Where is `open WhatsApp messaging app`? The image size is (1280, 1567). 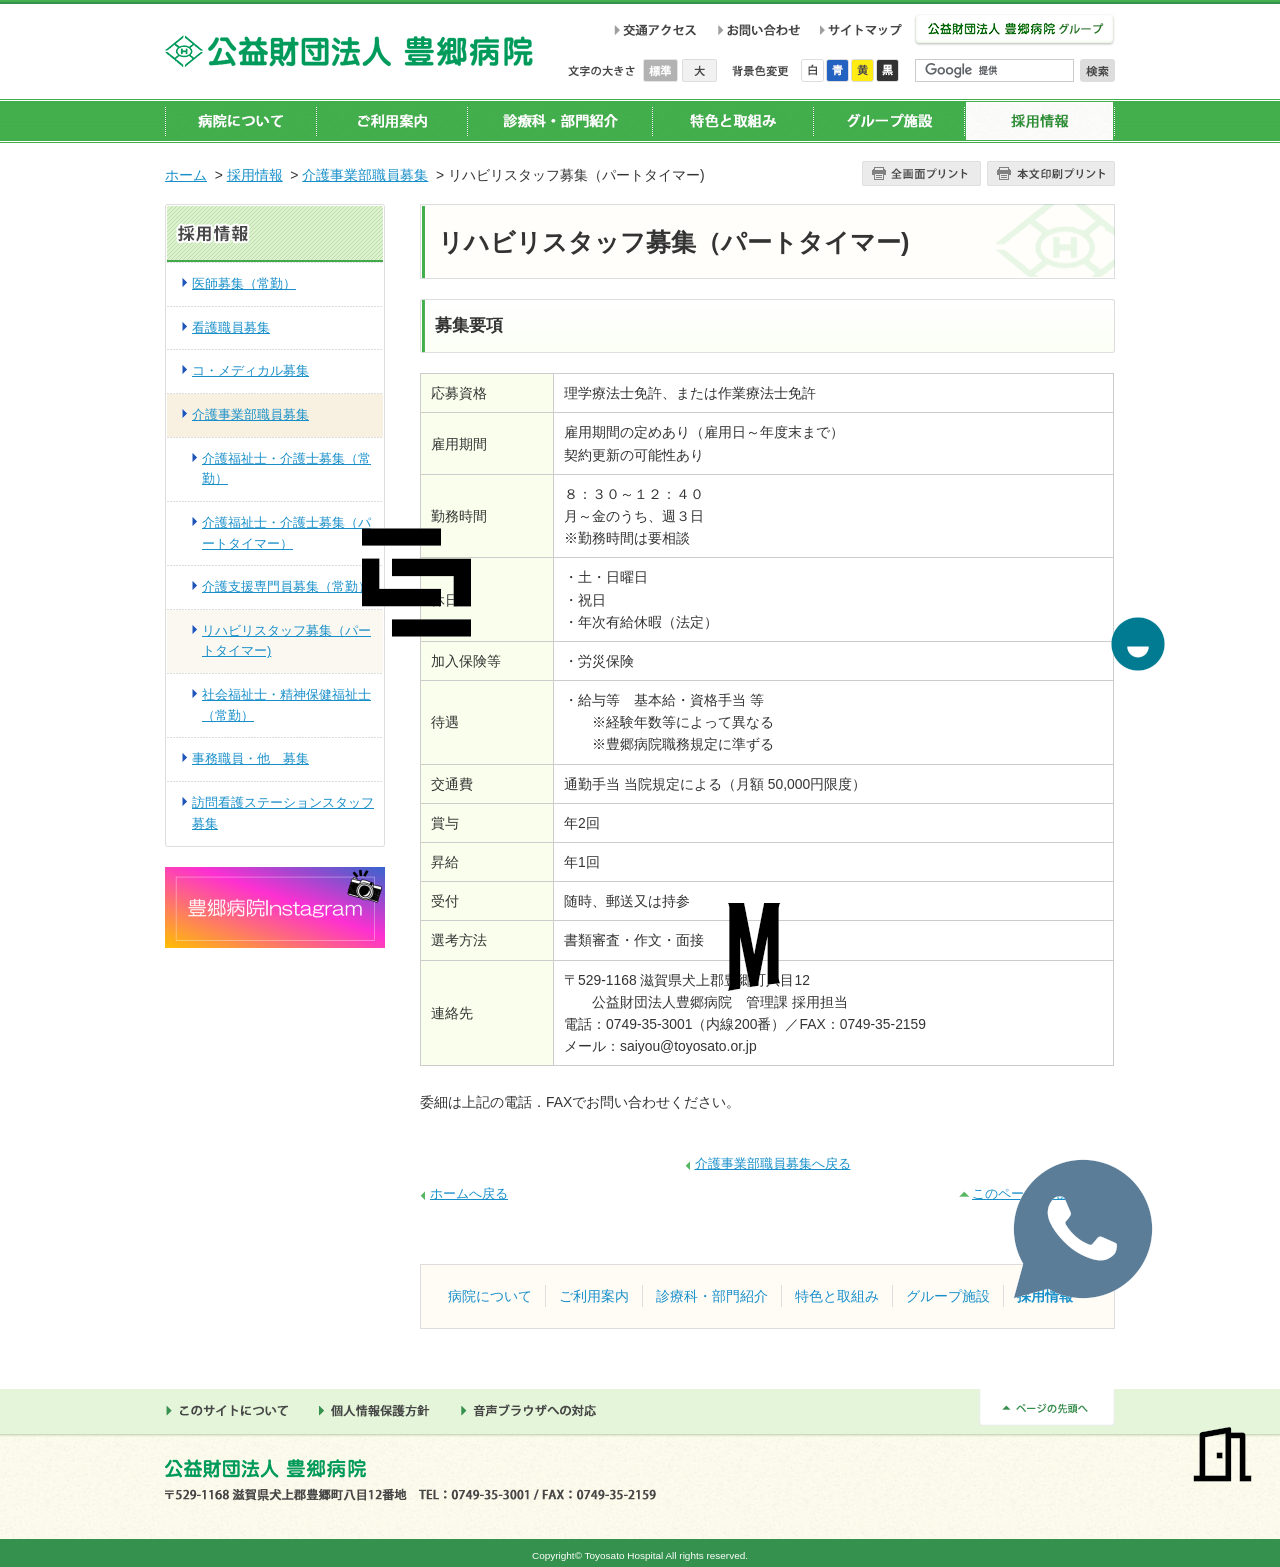 open WhatsApp messaging app is located at coordinates (1083, 1229).